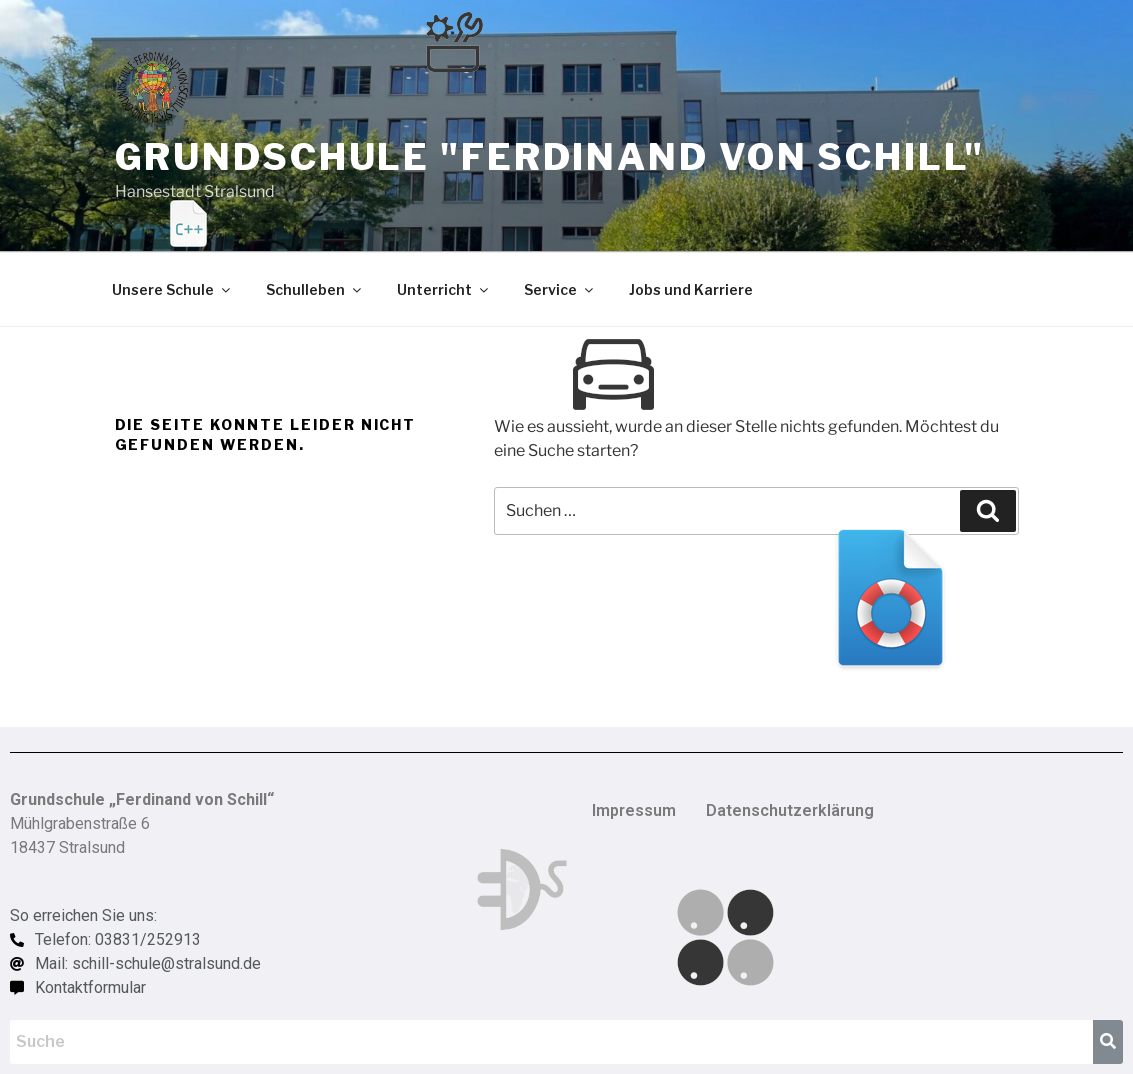  What do you see at coordinates (188, 223) in the screenshot?
I see `a C++ source code file` at bounding box center [188, 223].